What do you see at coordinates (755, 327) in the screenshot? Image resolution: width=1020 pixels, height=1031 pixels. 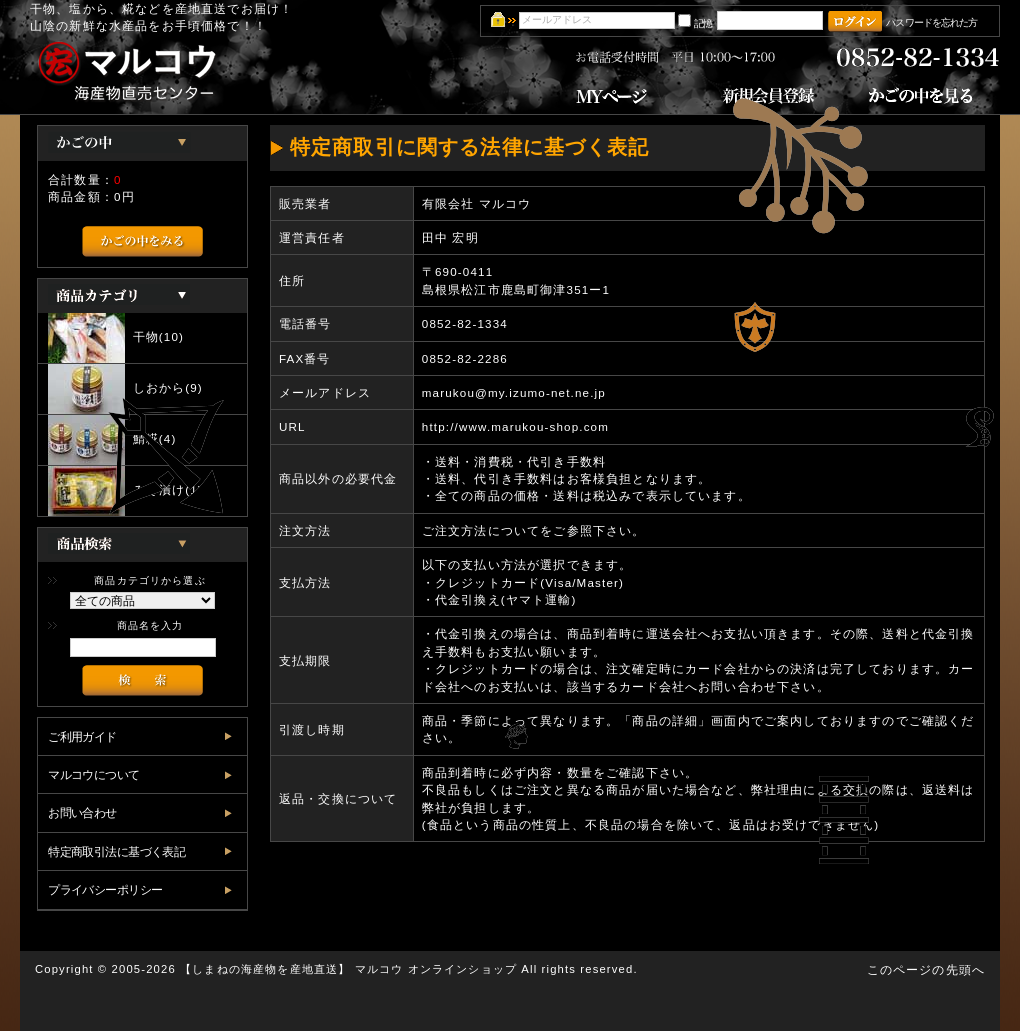 I see `activate defensive ability or shield spell` at bounding box center [755, 327].